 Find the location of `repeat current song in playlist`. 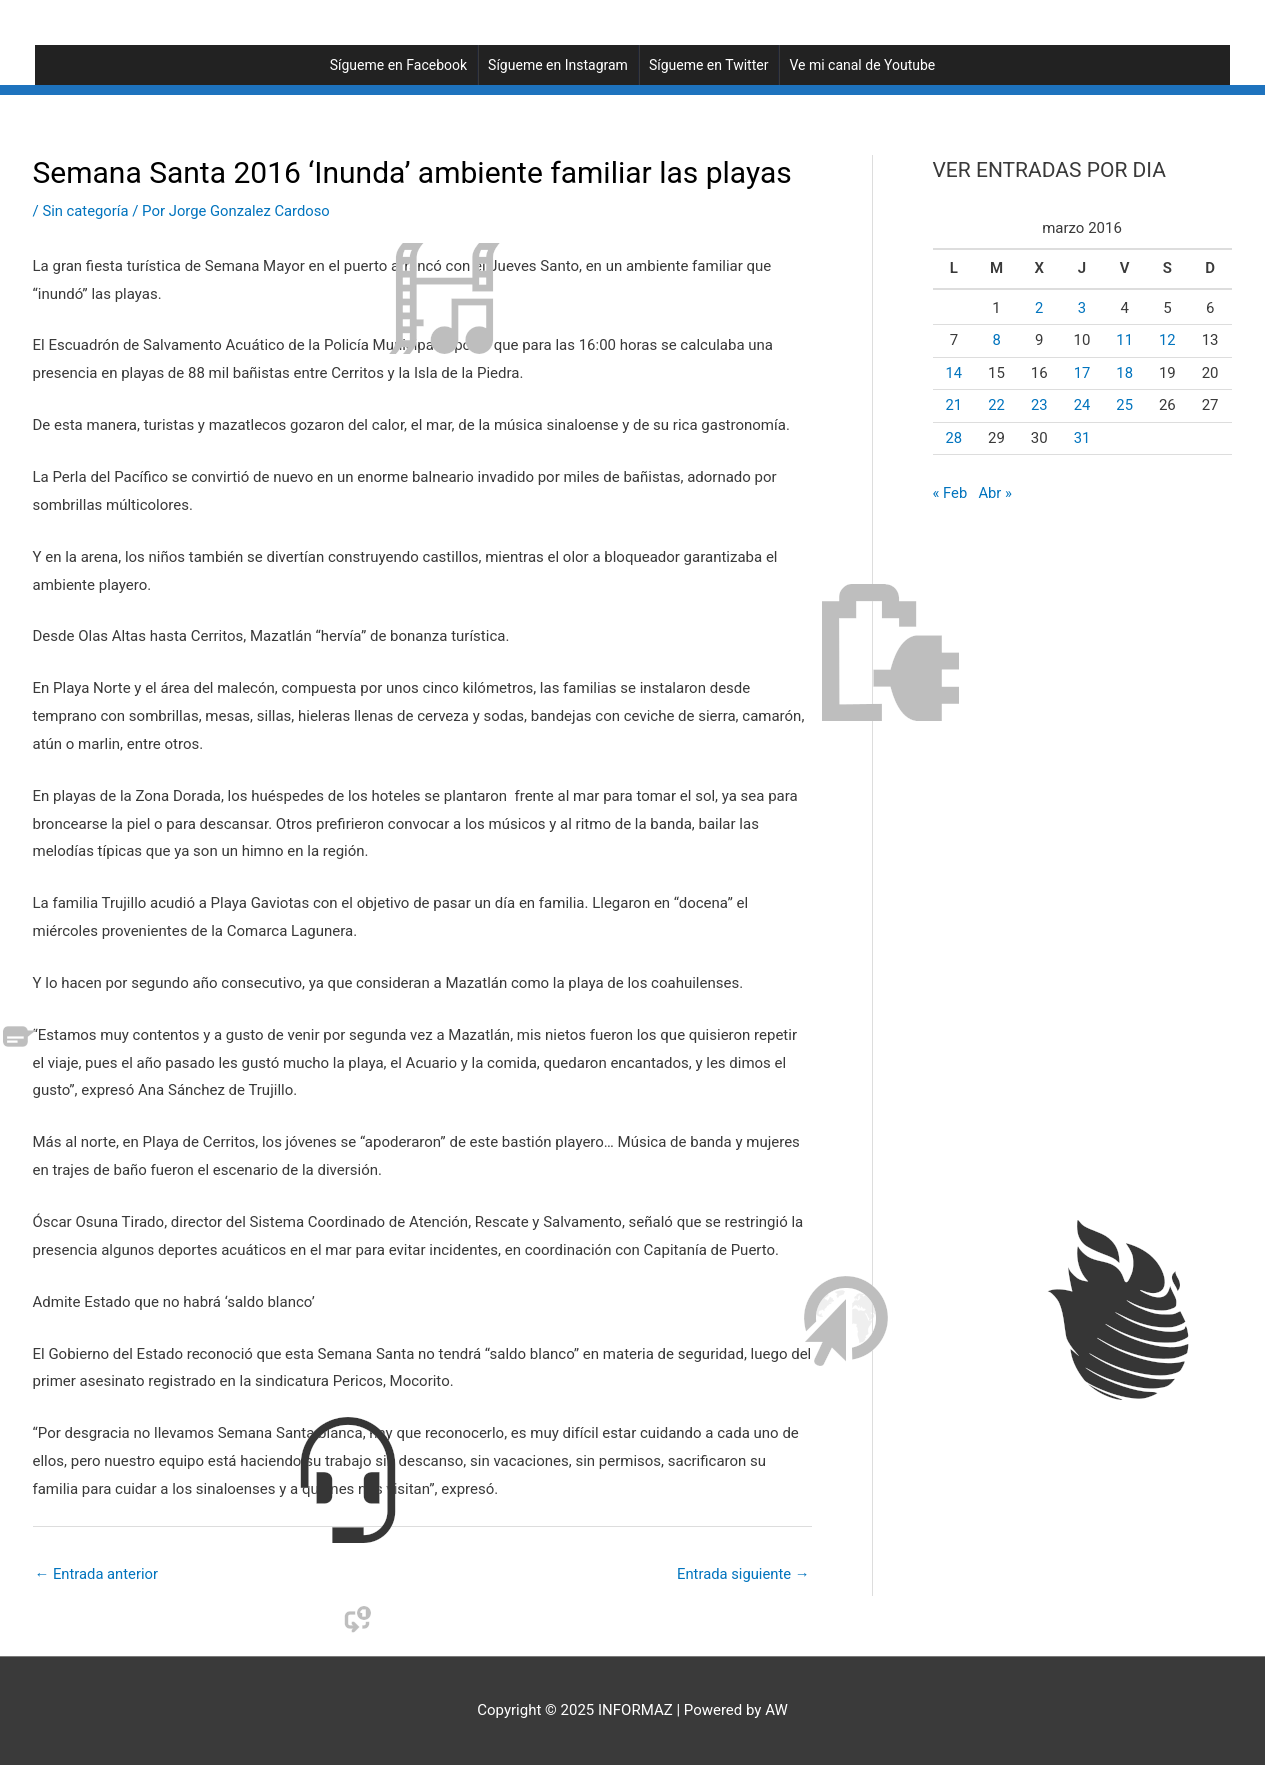

repeat current song in playlist is located at coordinates (357, 1620).